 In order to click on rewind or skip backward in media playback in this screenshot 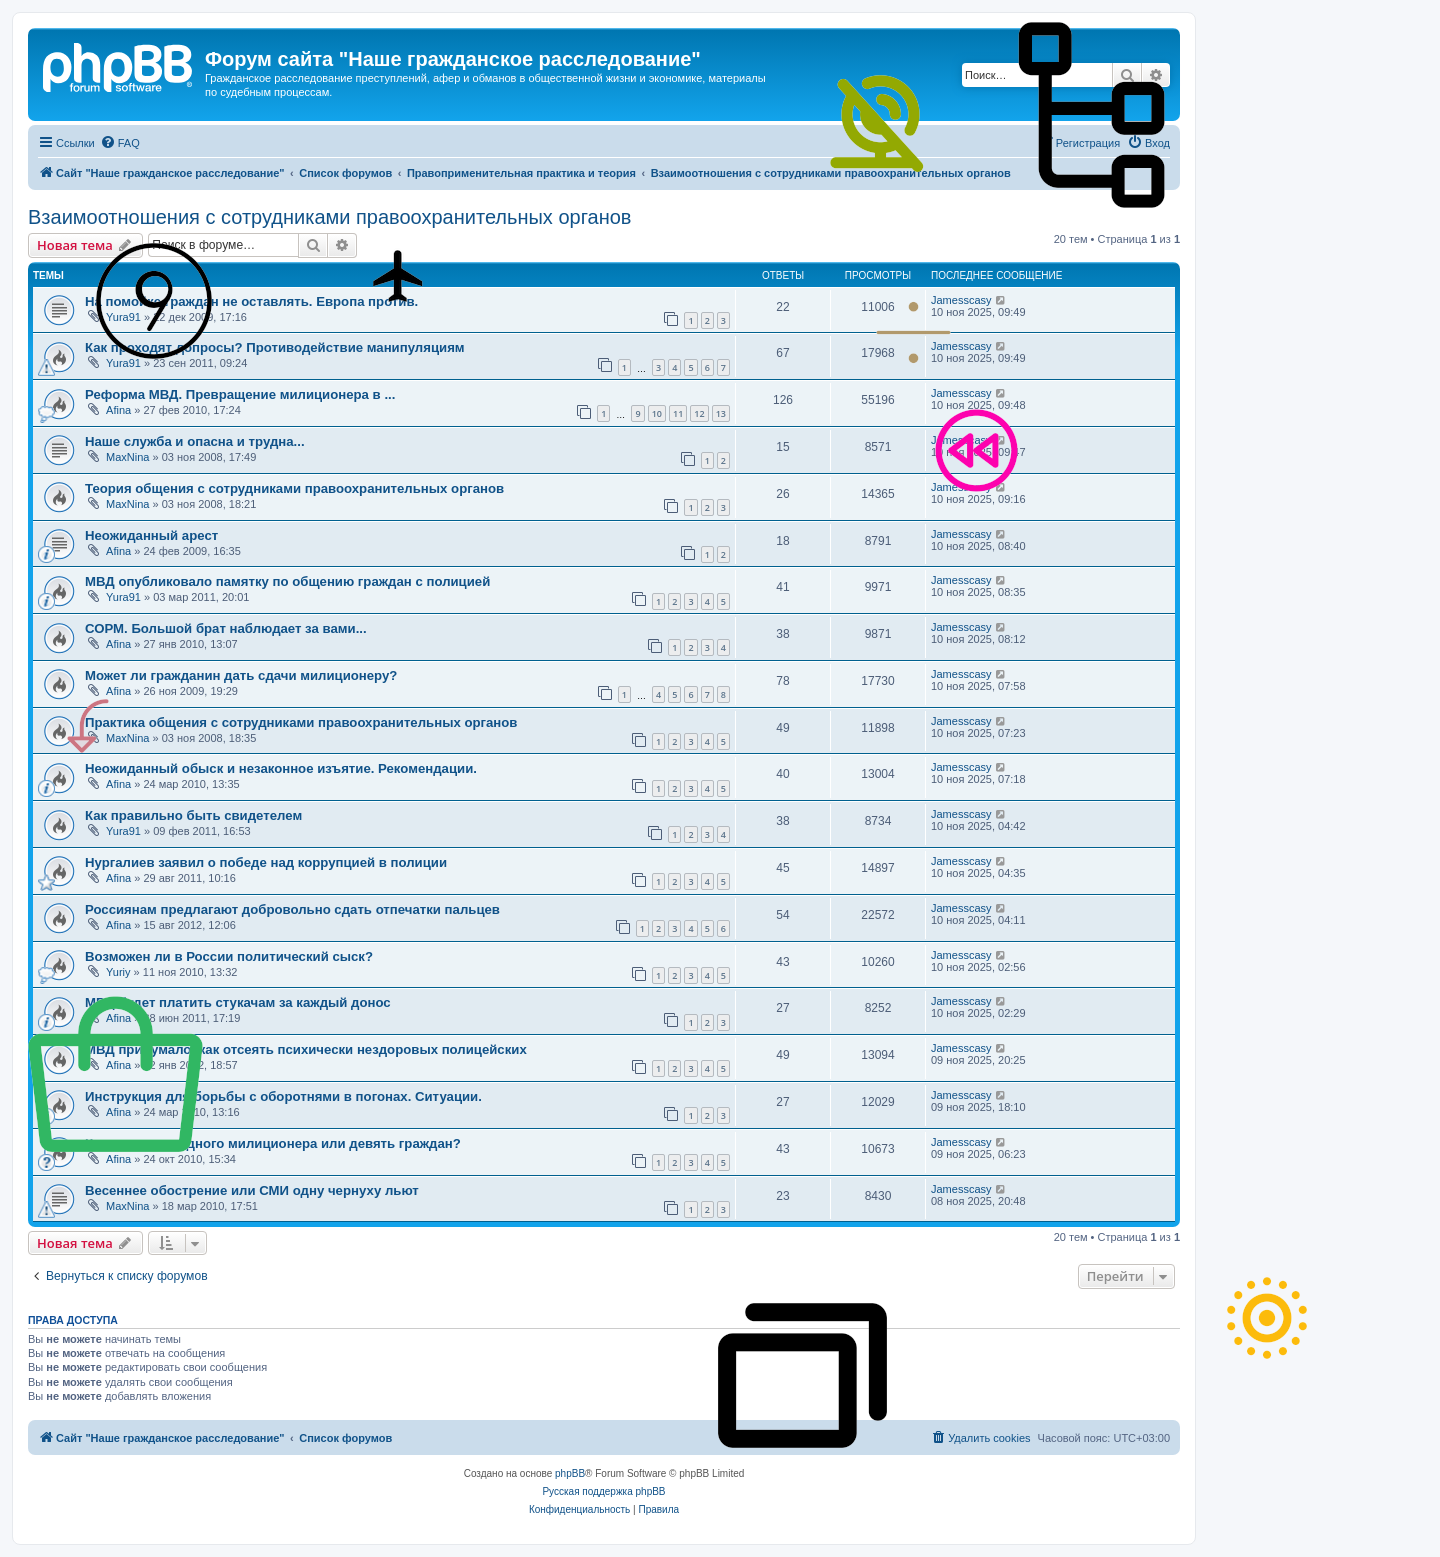, I will do `click(976, 450)`.